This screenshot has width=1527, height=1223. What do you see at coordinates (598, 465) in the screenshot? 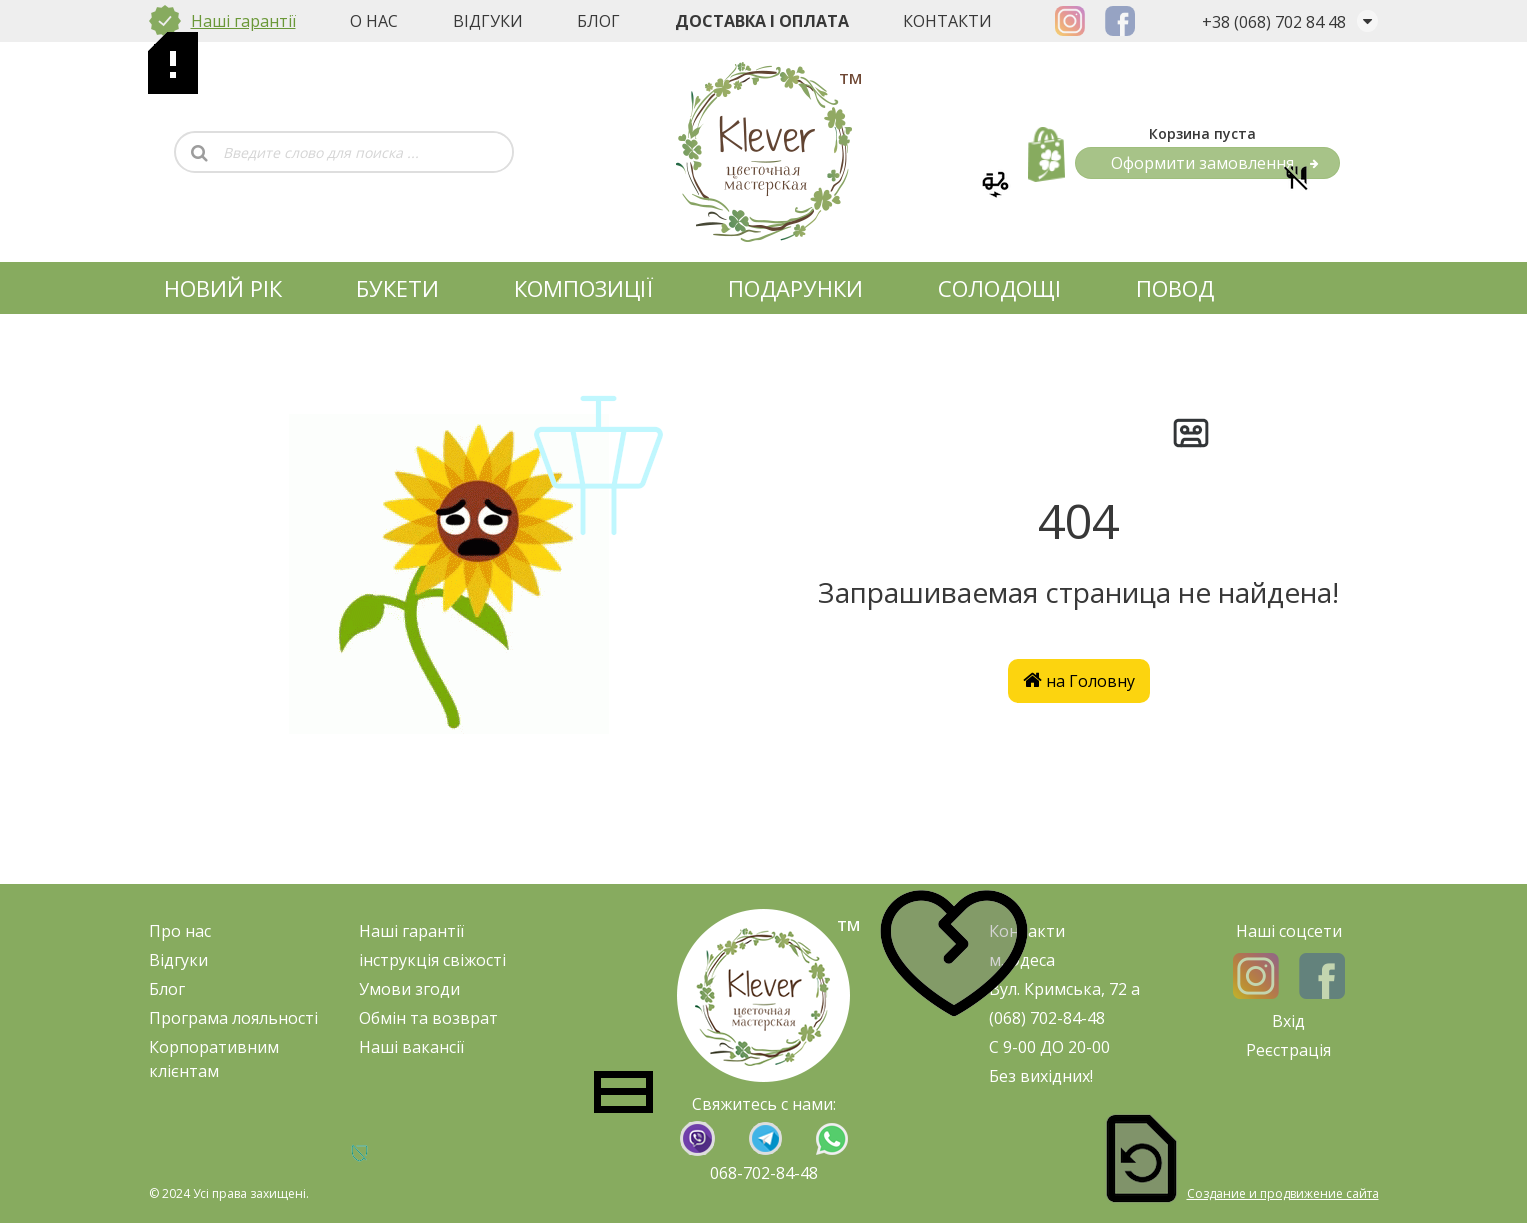
I see `access air traffic control features` at bounding box center [598, 465].